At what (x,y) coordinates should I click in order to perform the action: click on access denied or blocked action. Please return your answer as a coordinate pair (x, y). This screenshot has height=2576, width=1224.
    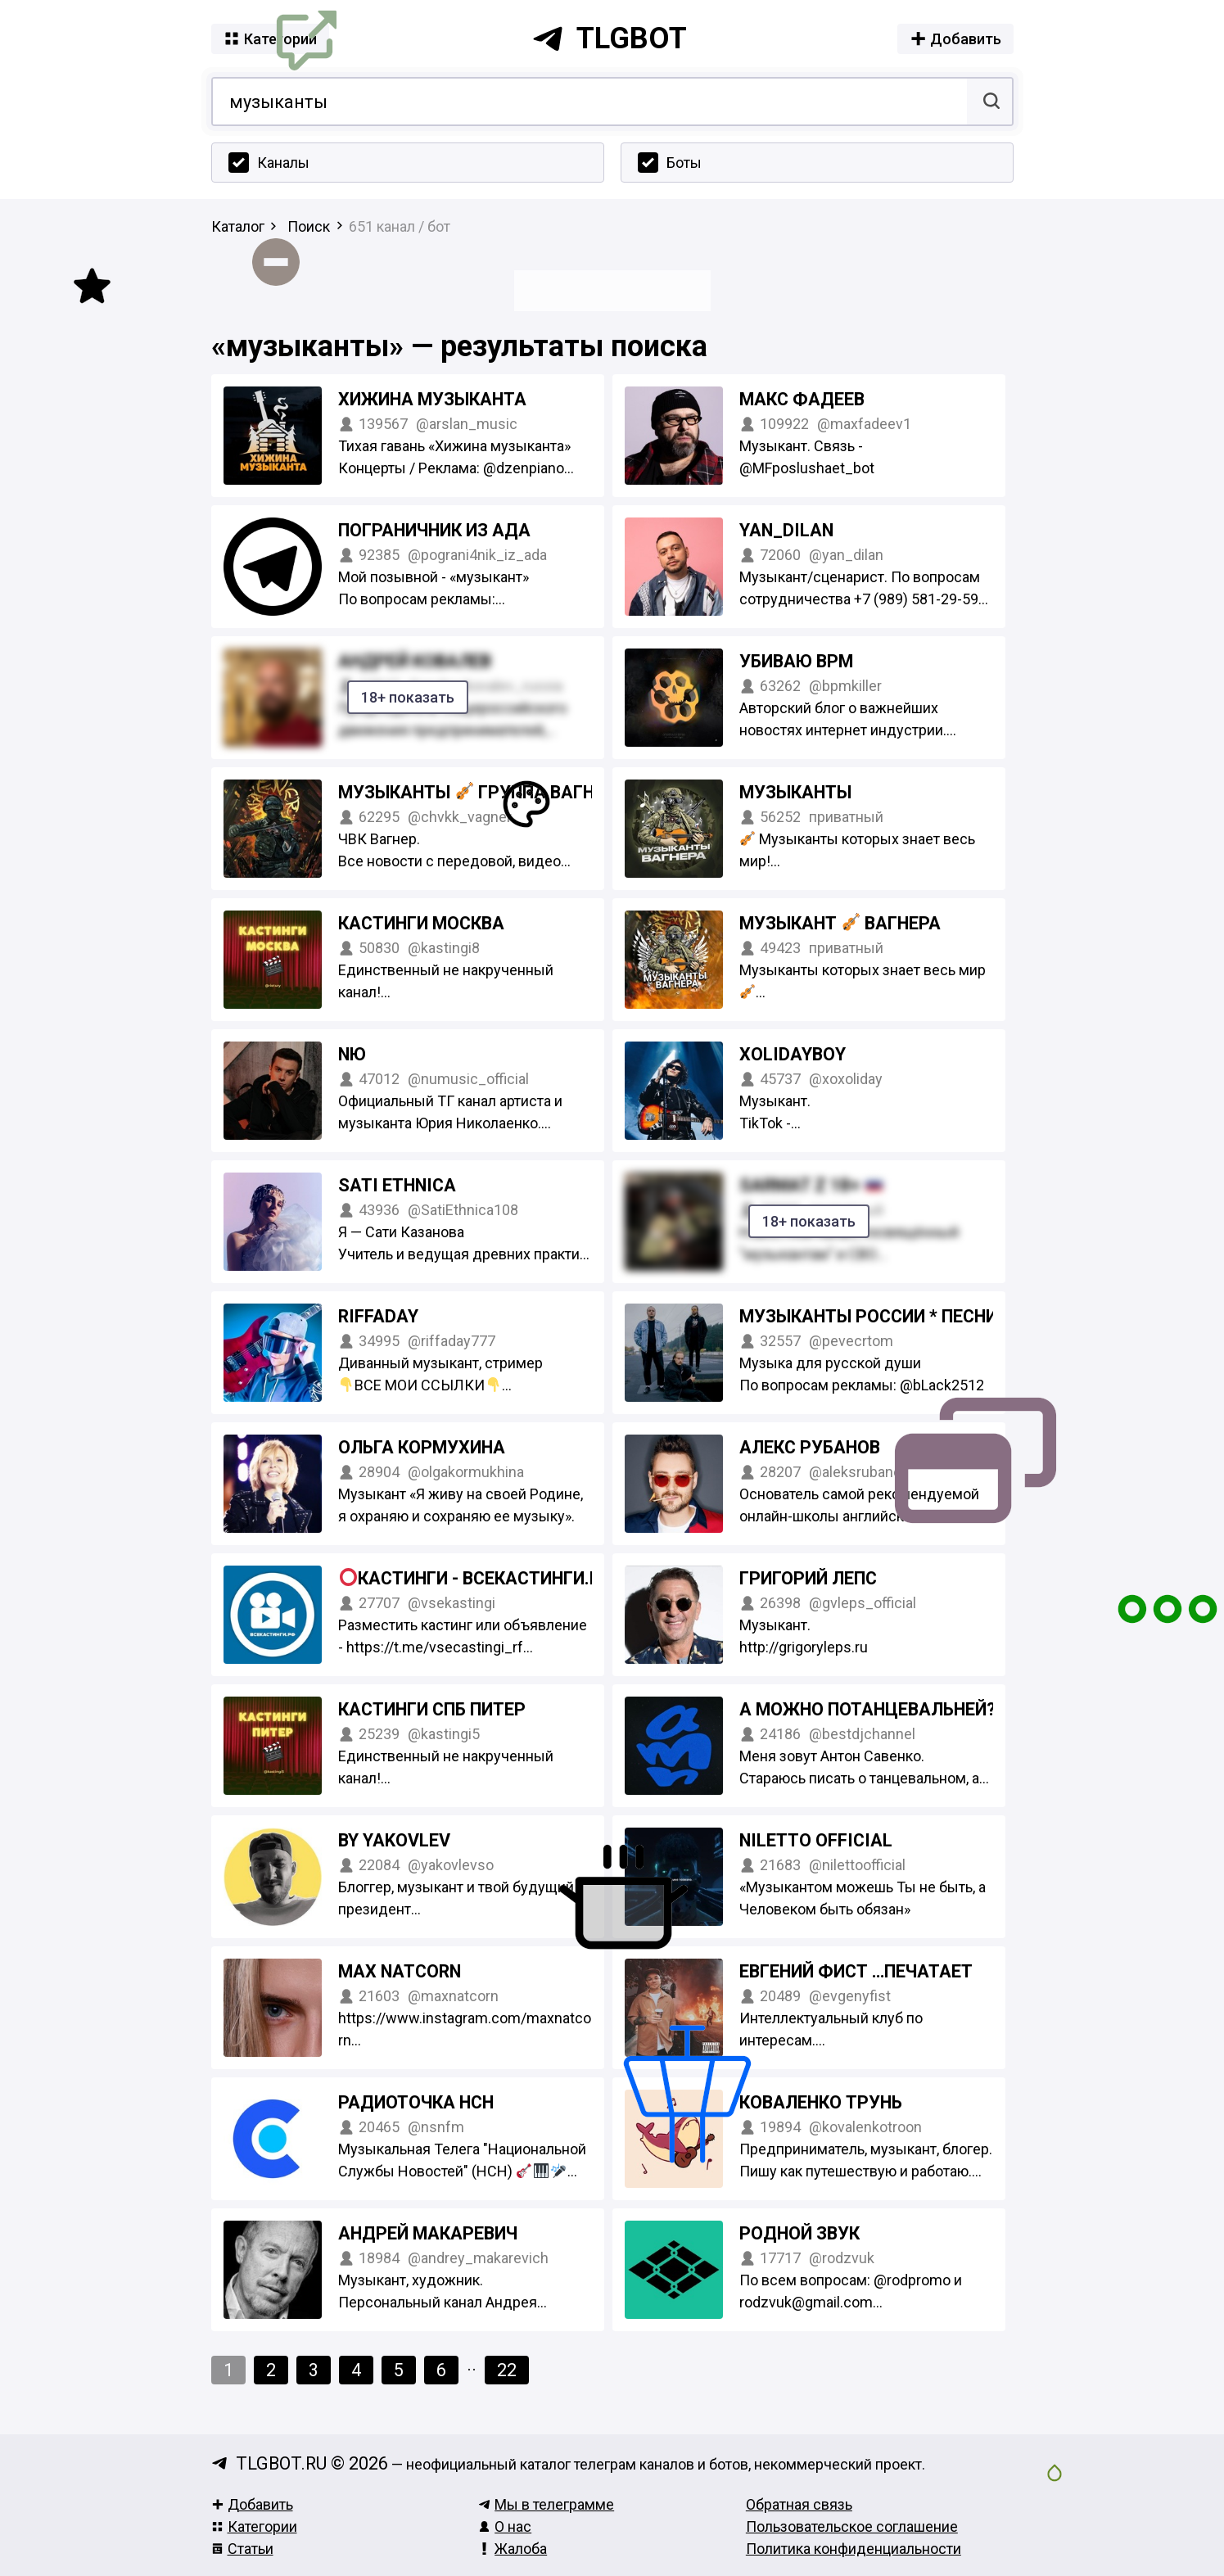
    Looking at the image, I should click on (276, 262).